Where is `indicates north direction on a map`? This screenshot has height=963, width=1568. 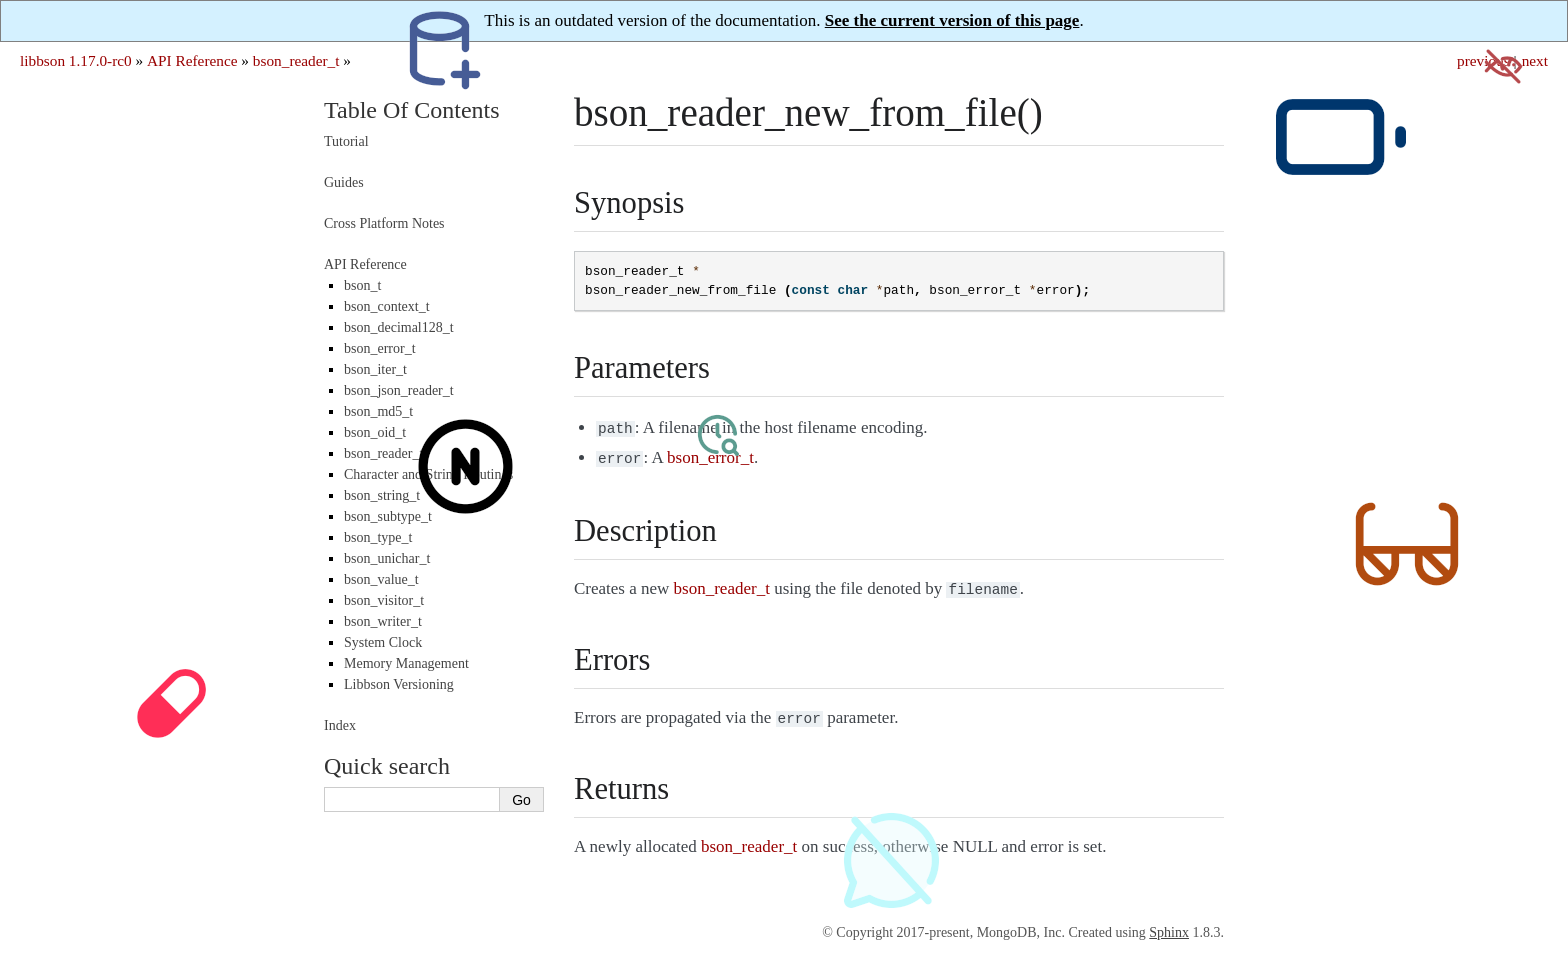 indicates north direction on a map is located at coordinates (465, 466).